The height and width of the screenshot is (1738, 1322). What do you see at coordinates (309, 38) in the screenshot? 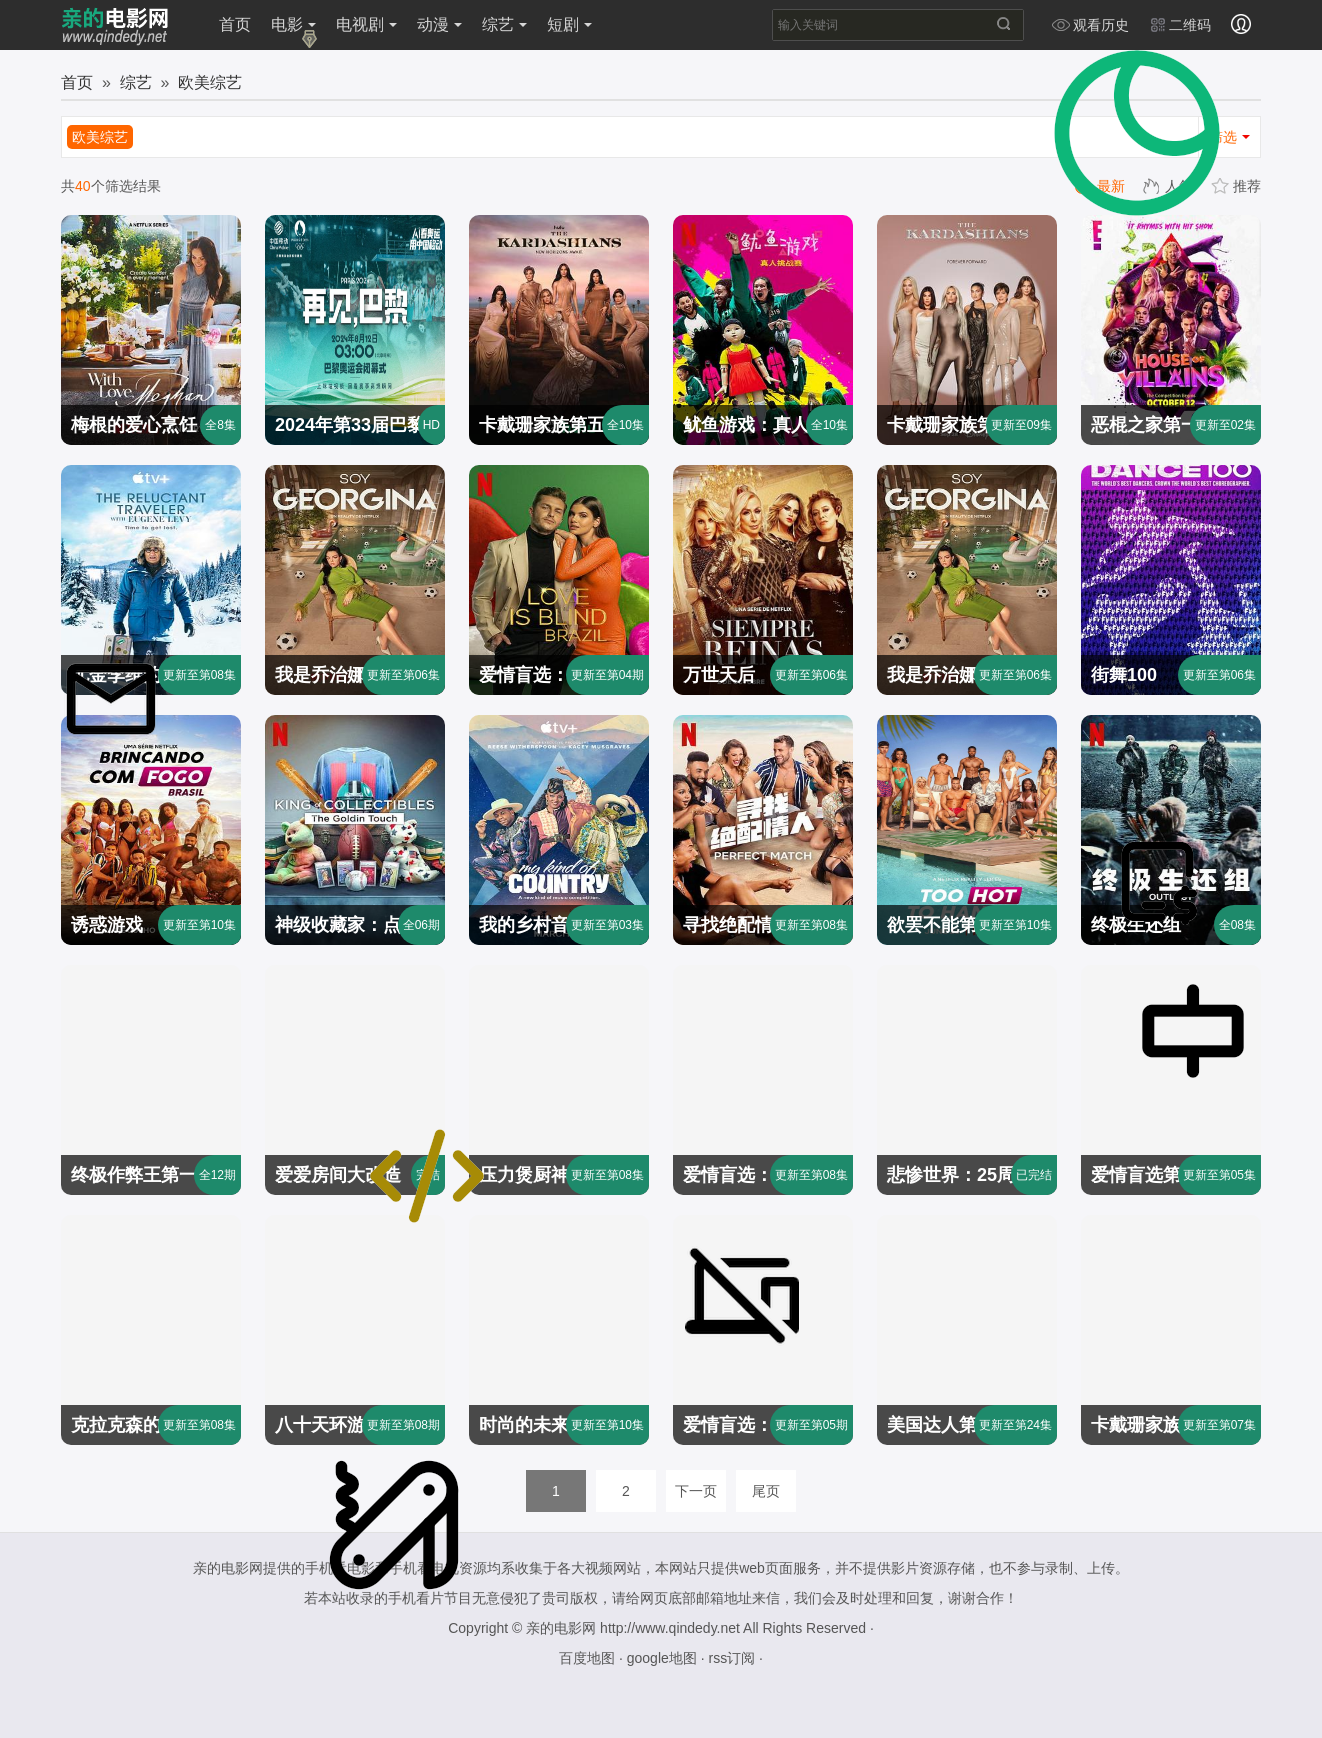
I see `access drawing or illustration tools` at bounding box center [309, 38].